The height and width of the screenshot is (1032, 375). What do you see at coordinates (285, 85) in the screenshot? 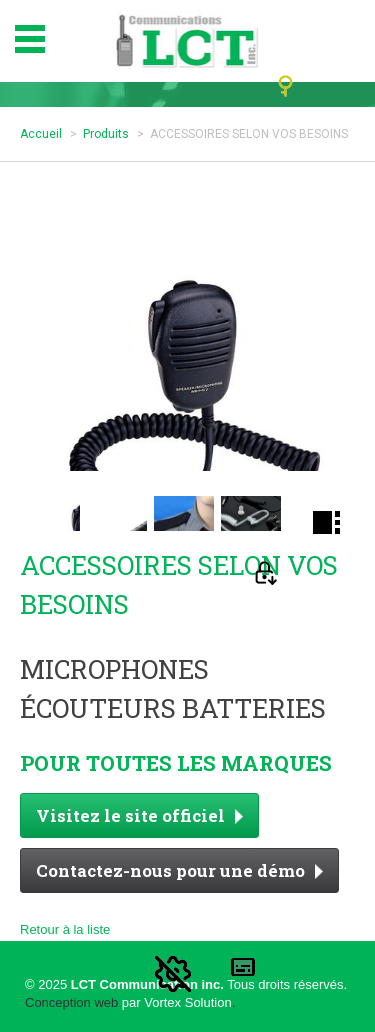
I see `indicates demigirl gender identity` at bounding box center [285, 85].